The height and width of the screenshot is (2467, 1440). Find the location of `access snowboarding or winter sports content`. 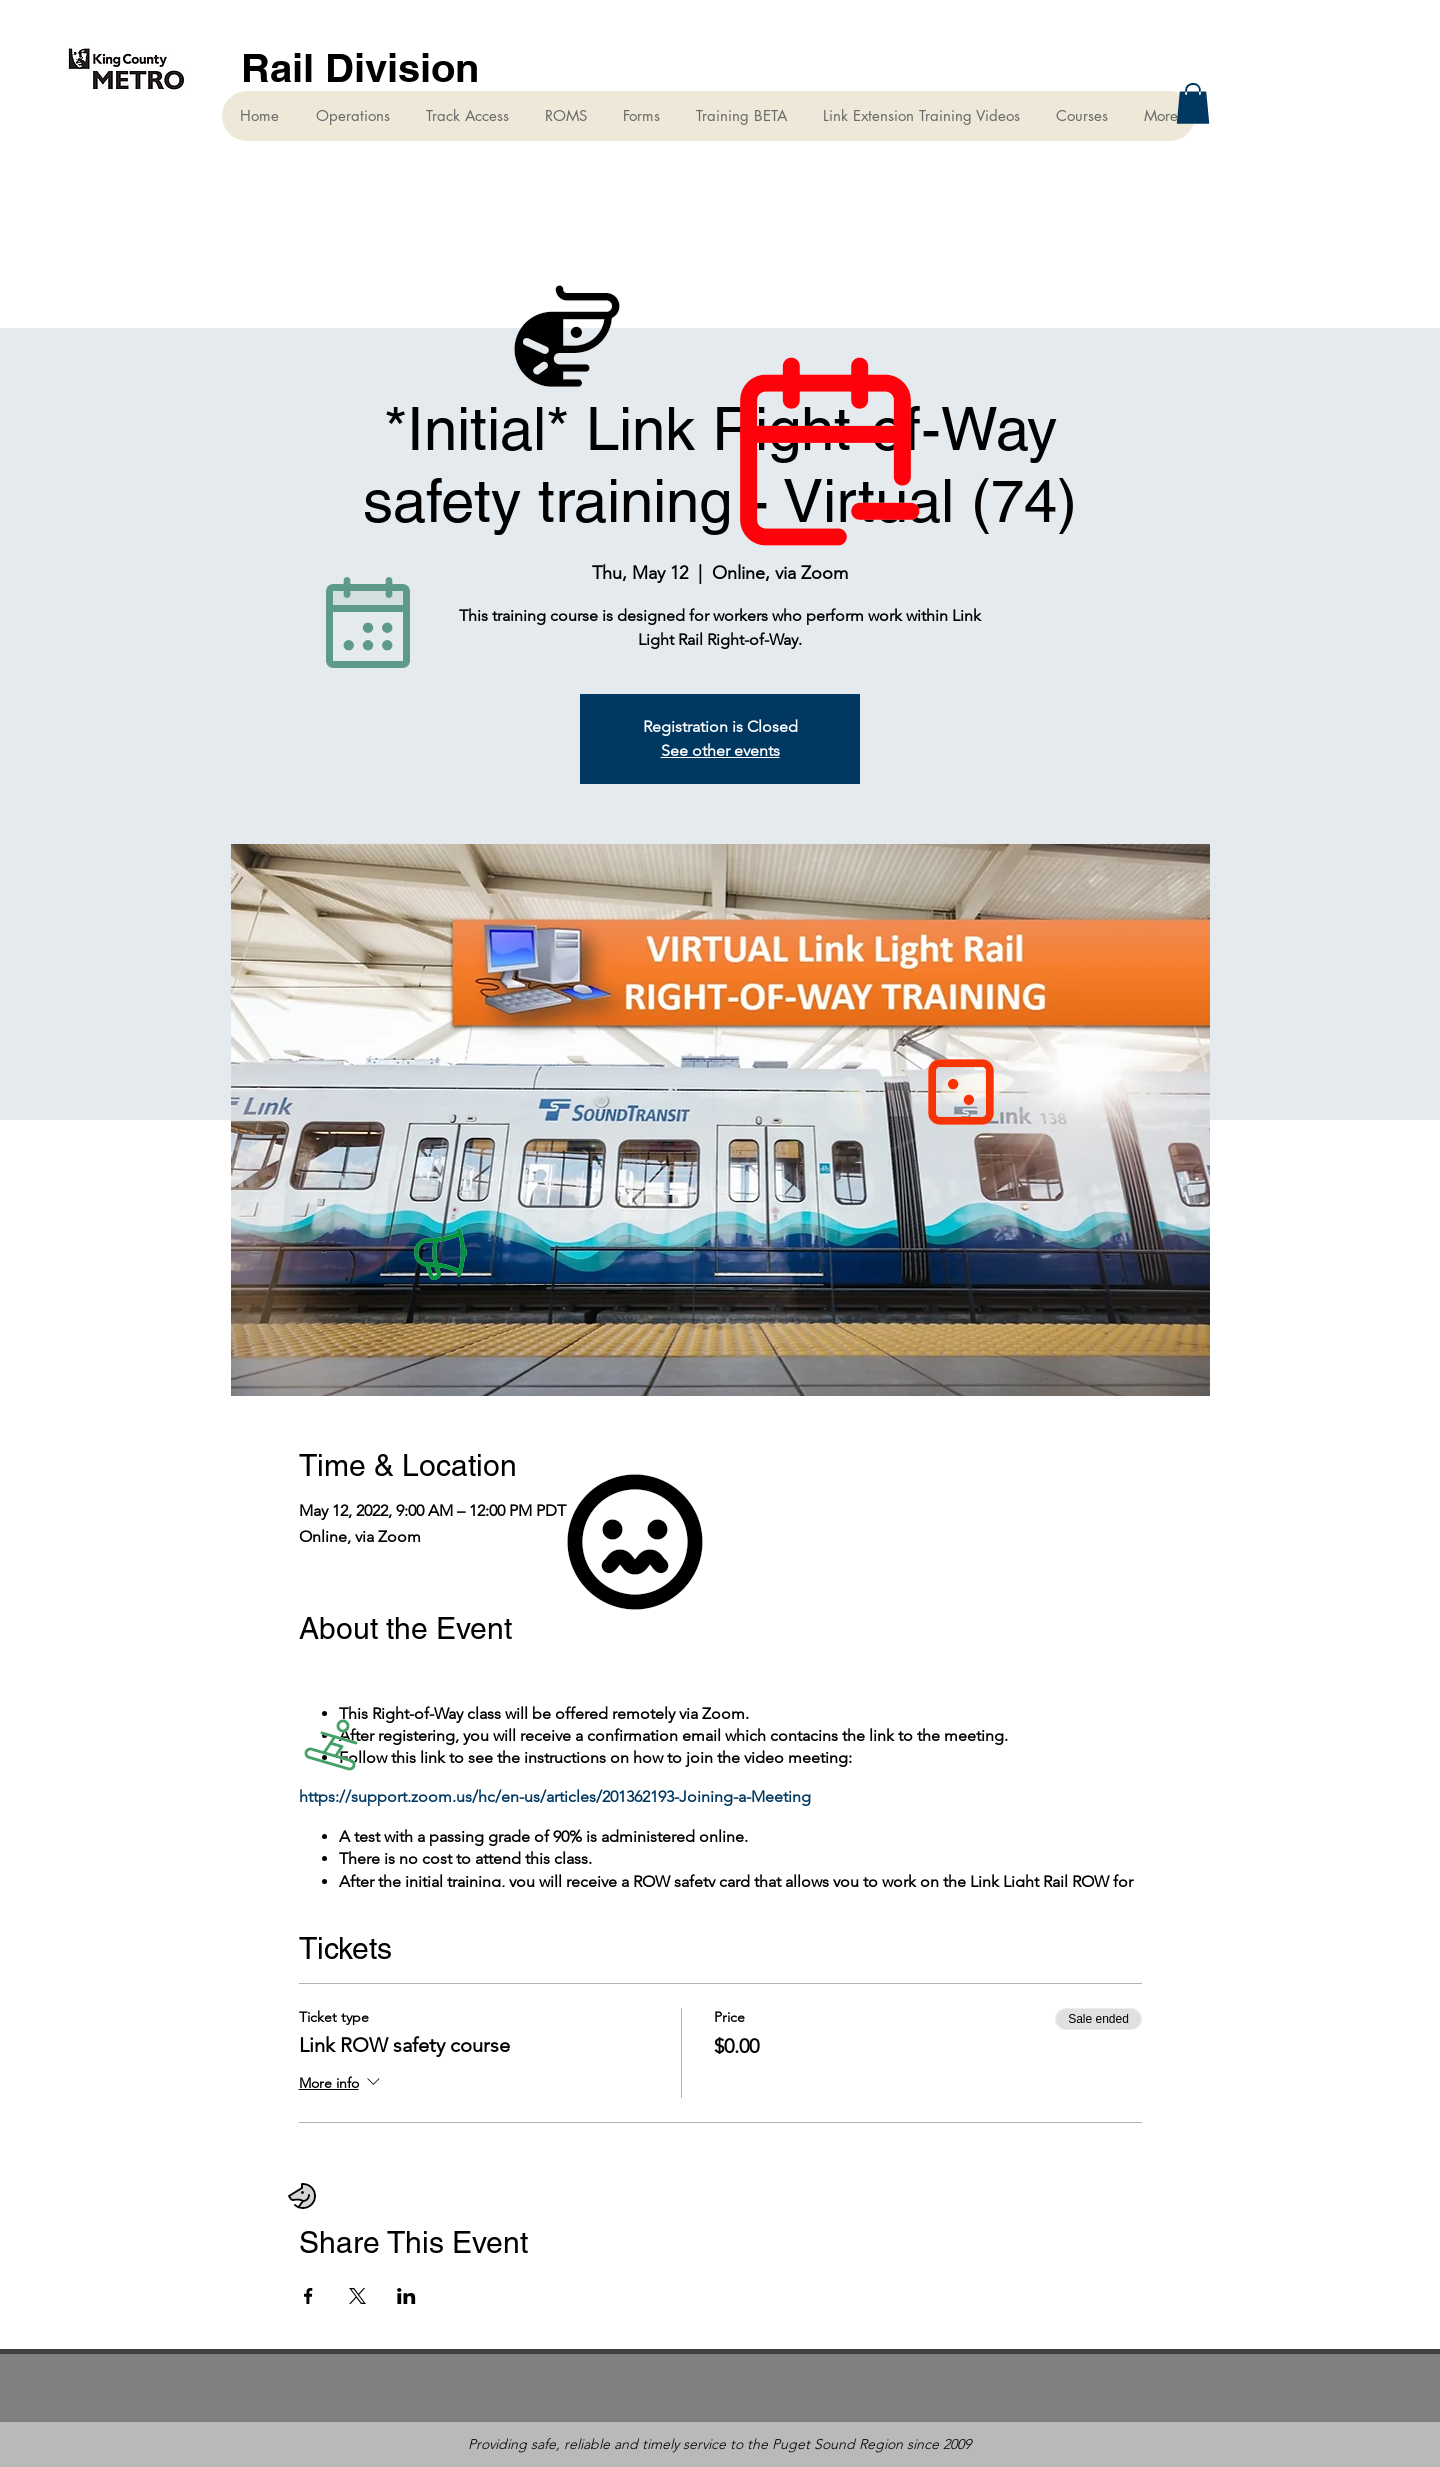

access snowboarding or winter sports content is located at coordinates (334, 1745).